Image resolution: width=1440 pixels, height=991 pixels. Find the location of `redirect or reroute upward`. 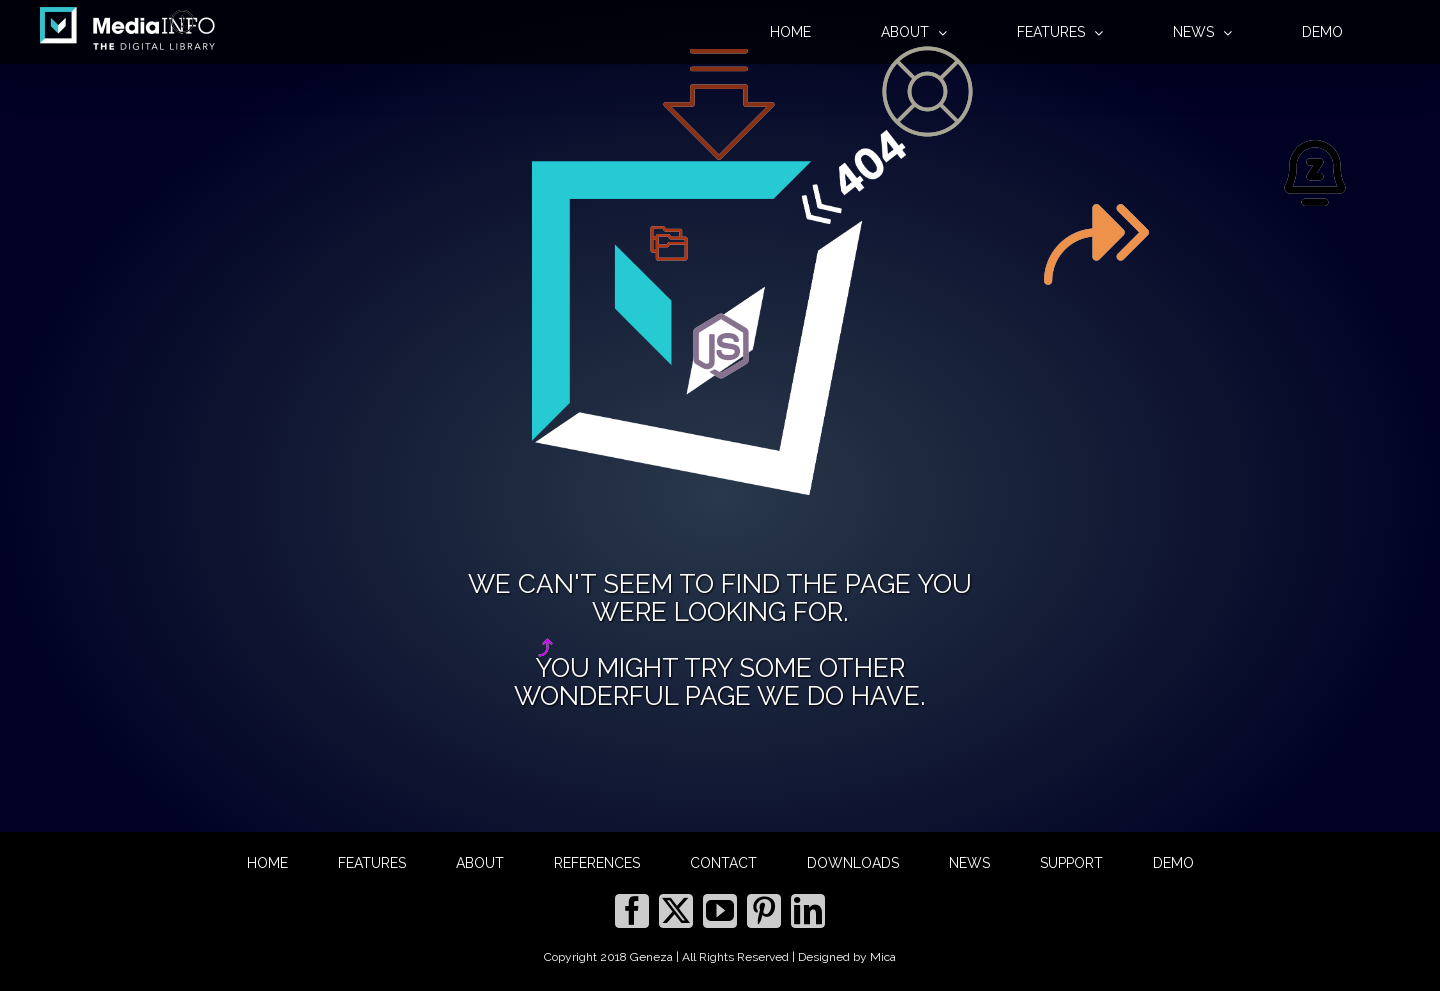

redirect or reroute upward is located at coordinates (545, 647).